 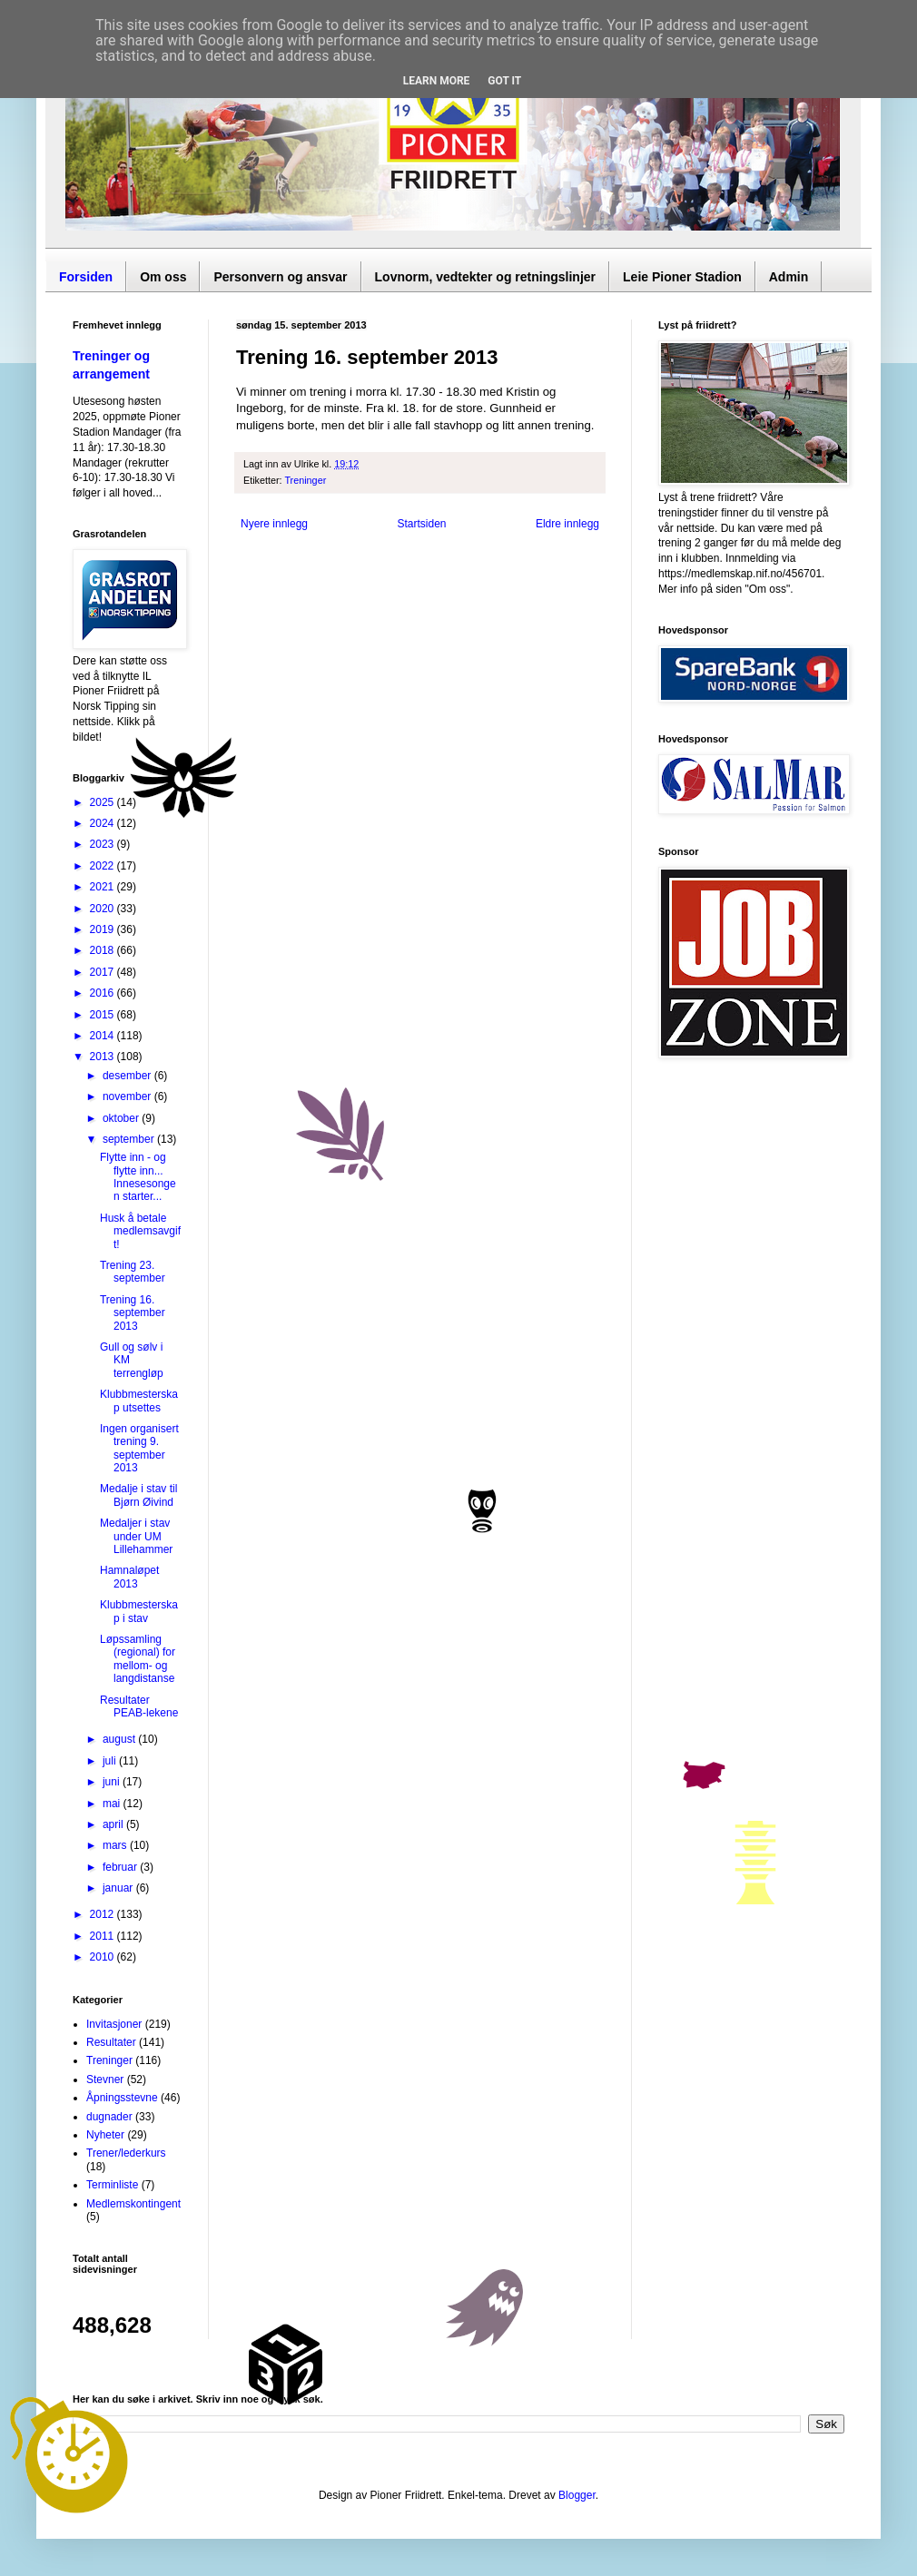 I want to click on indicates hazardous environment or toxic zone, so click(x=482, y=1510).